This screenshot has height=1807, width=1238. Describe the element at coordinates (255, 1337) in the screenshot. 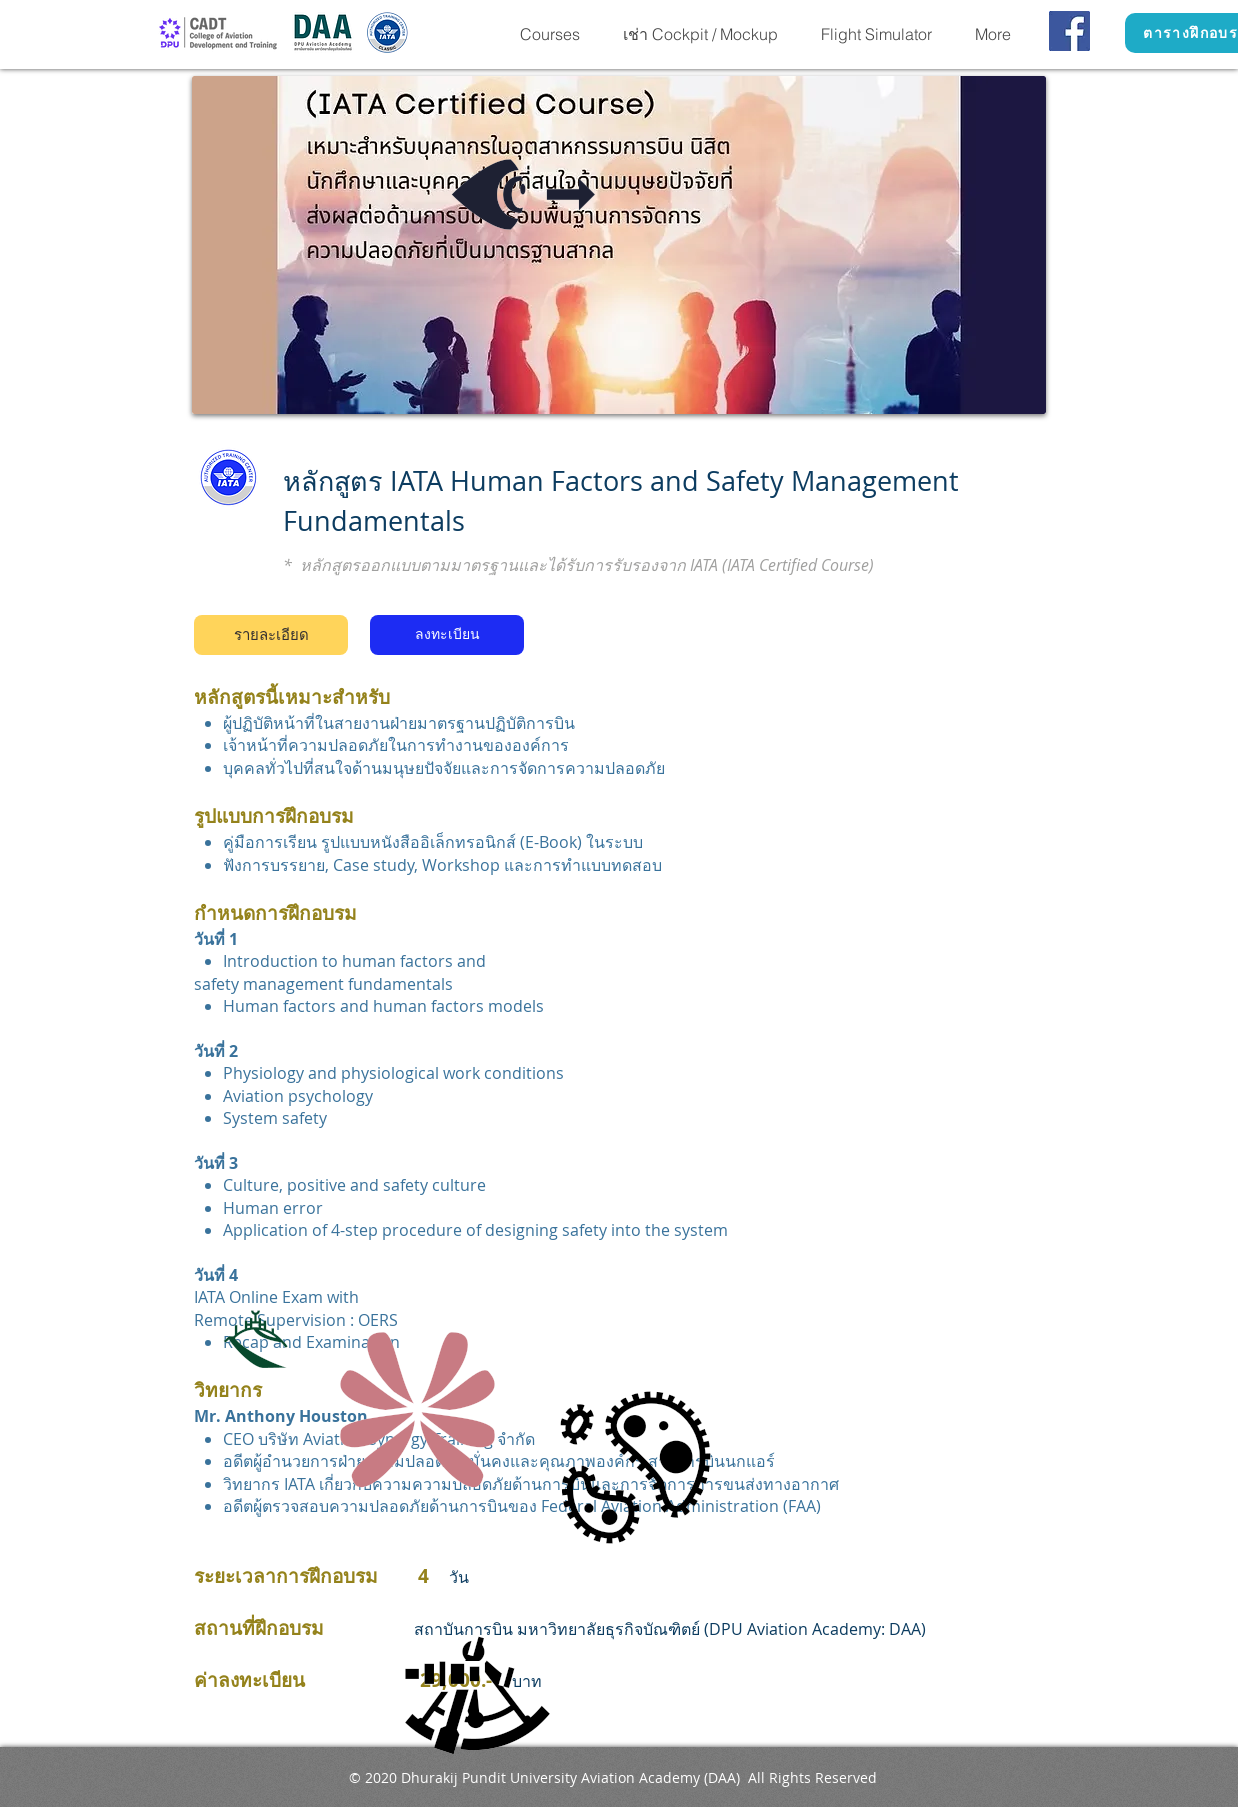

I see `view fortified settlement or stronghold location` at that location.